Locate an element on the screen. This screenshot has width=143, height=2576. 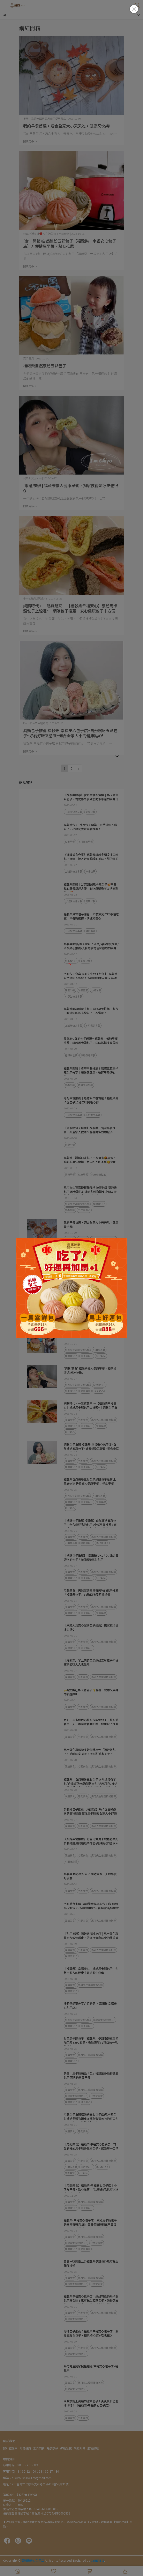
expand dropdown menu or content is located at coordinates (117, 756).